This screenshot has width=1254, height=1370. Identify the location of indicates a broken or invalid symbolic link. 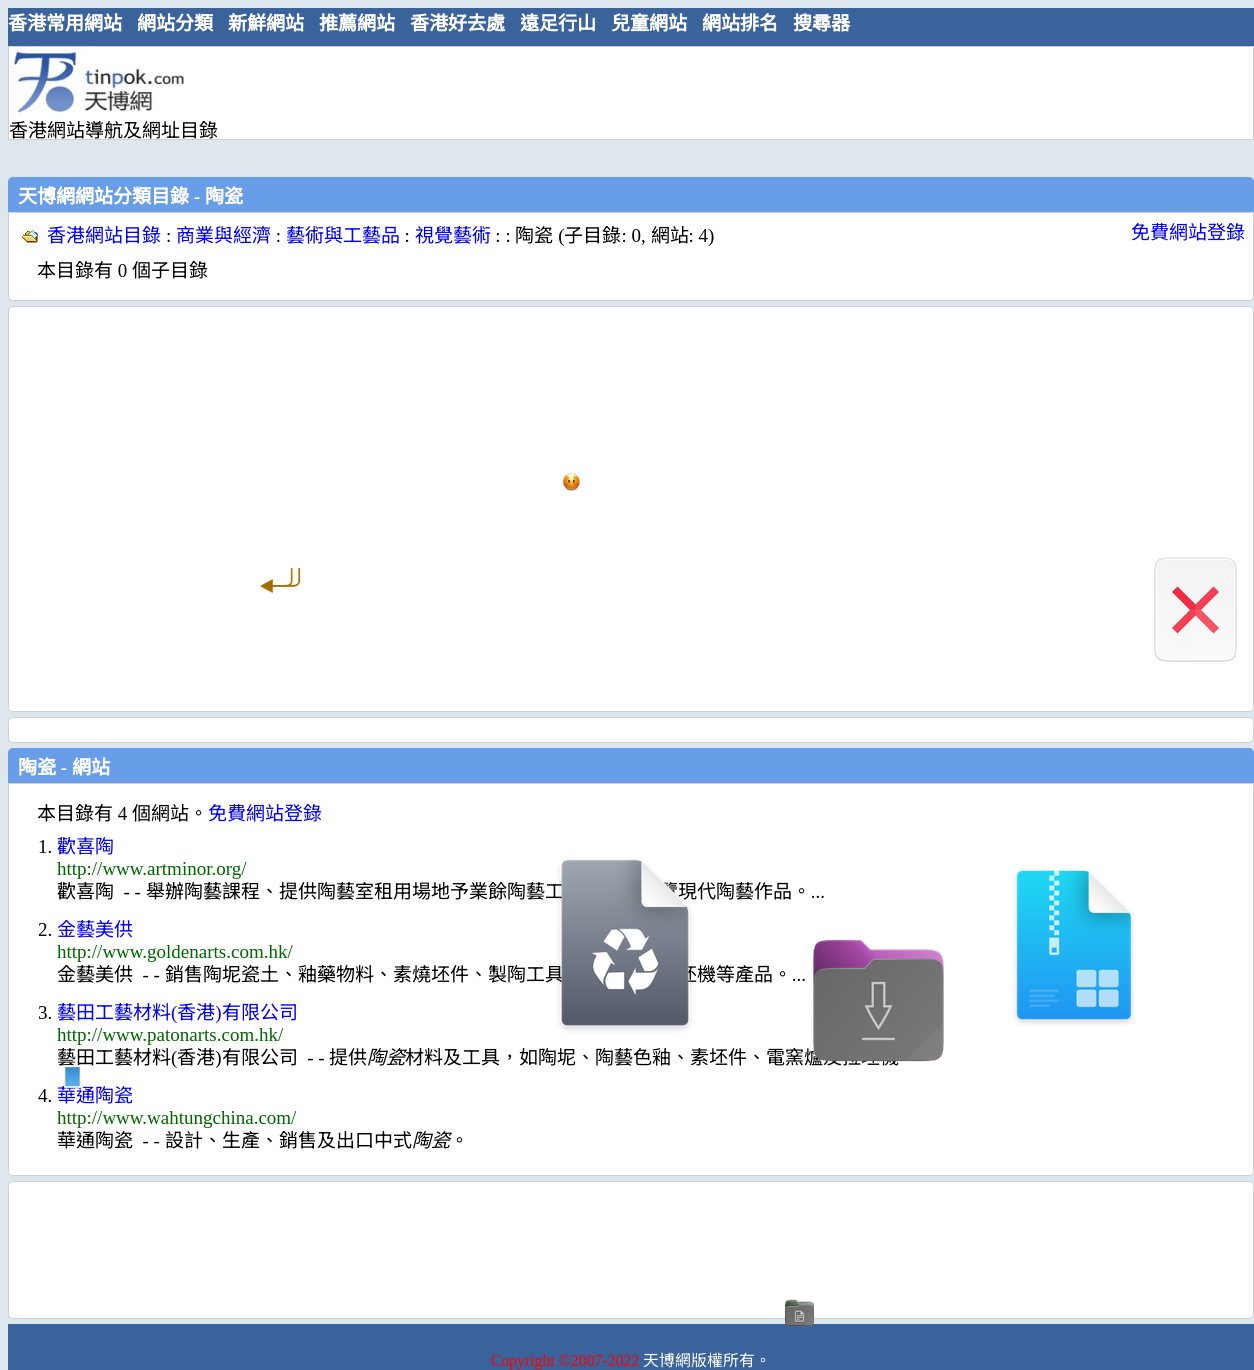
(1195, 609).